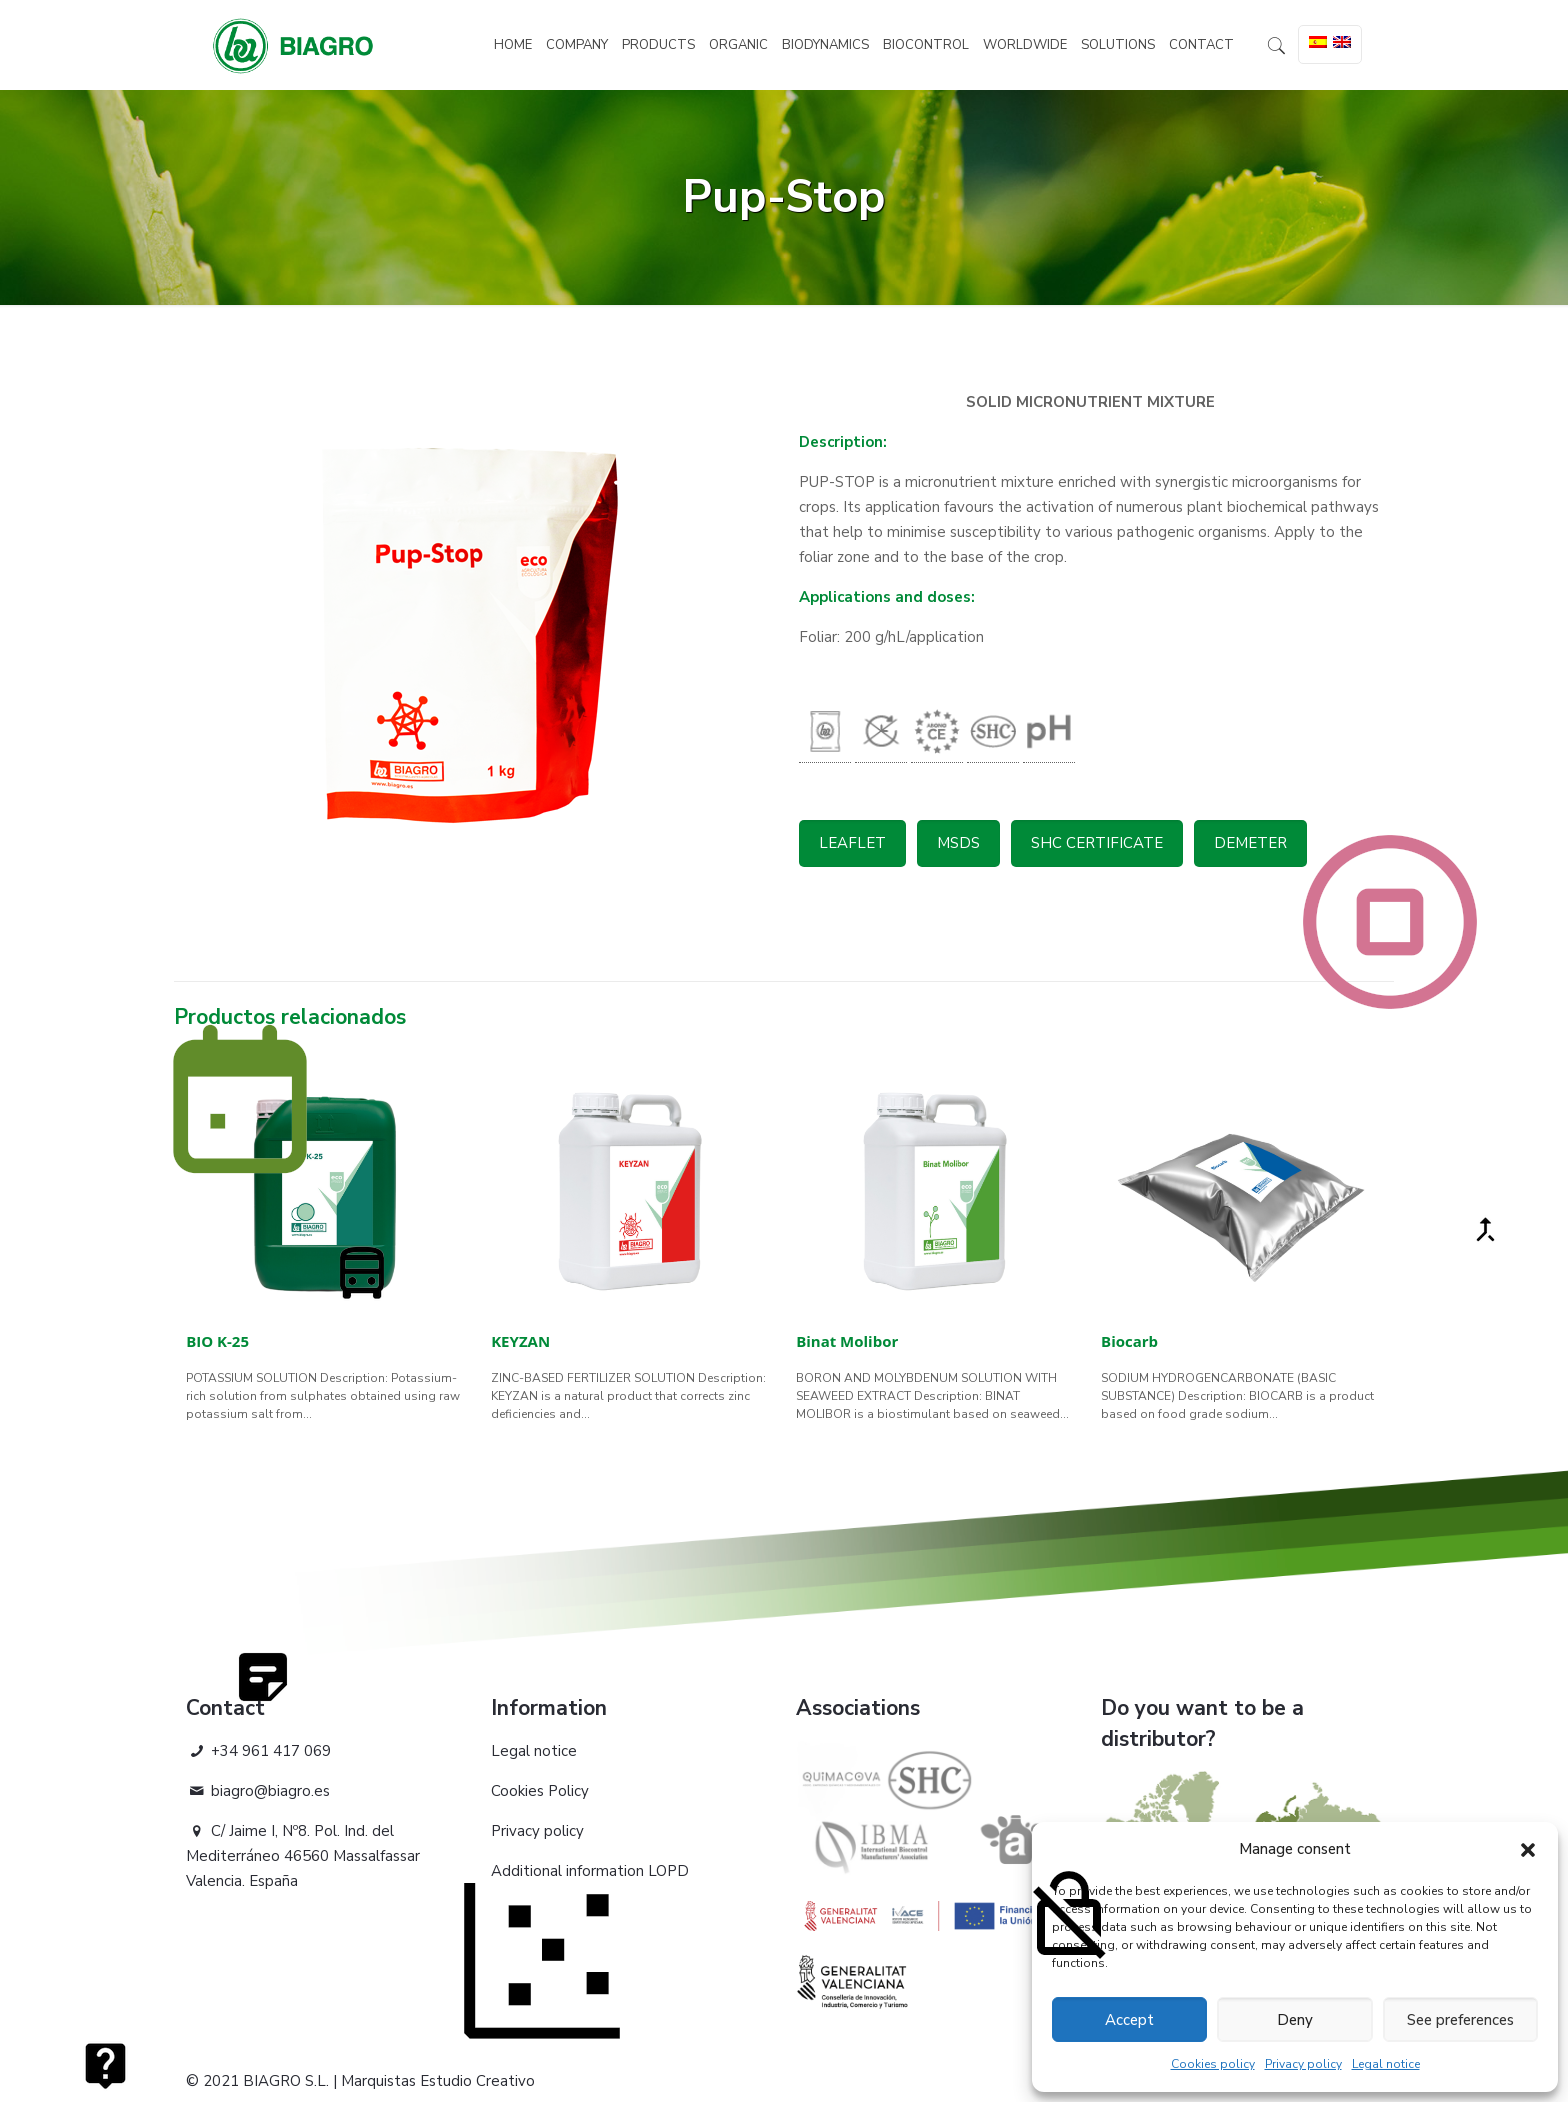  I want to click on indicates an unencrypted or insecure email connection, so click(1069, 1915).